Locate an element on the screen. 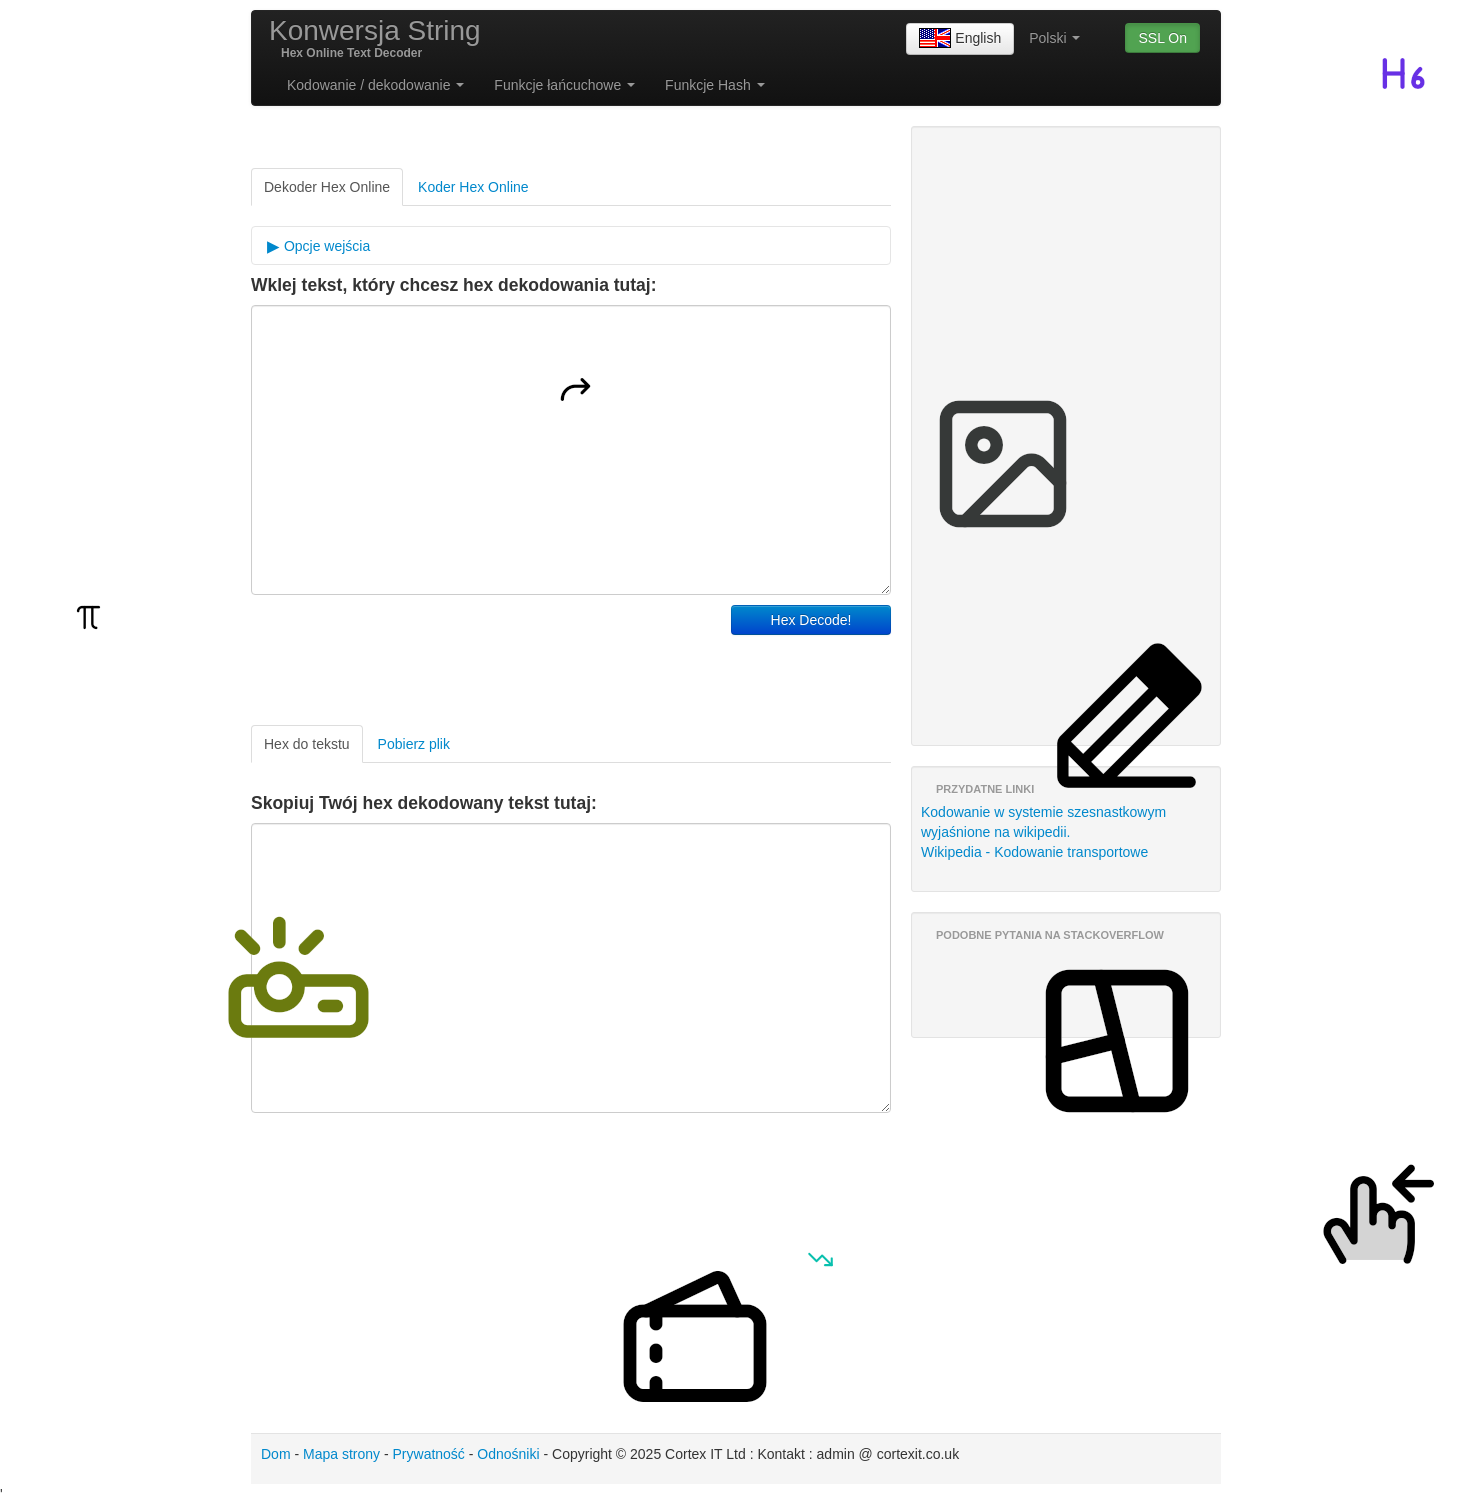 The width and height of the screenshot is (1472, 1504). view or open an image file is located at coordinates (1003, 464).